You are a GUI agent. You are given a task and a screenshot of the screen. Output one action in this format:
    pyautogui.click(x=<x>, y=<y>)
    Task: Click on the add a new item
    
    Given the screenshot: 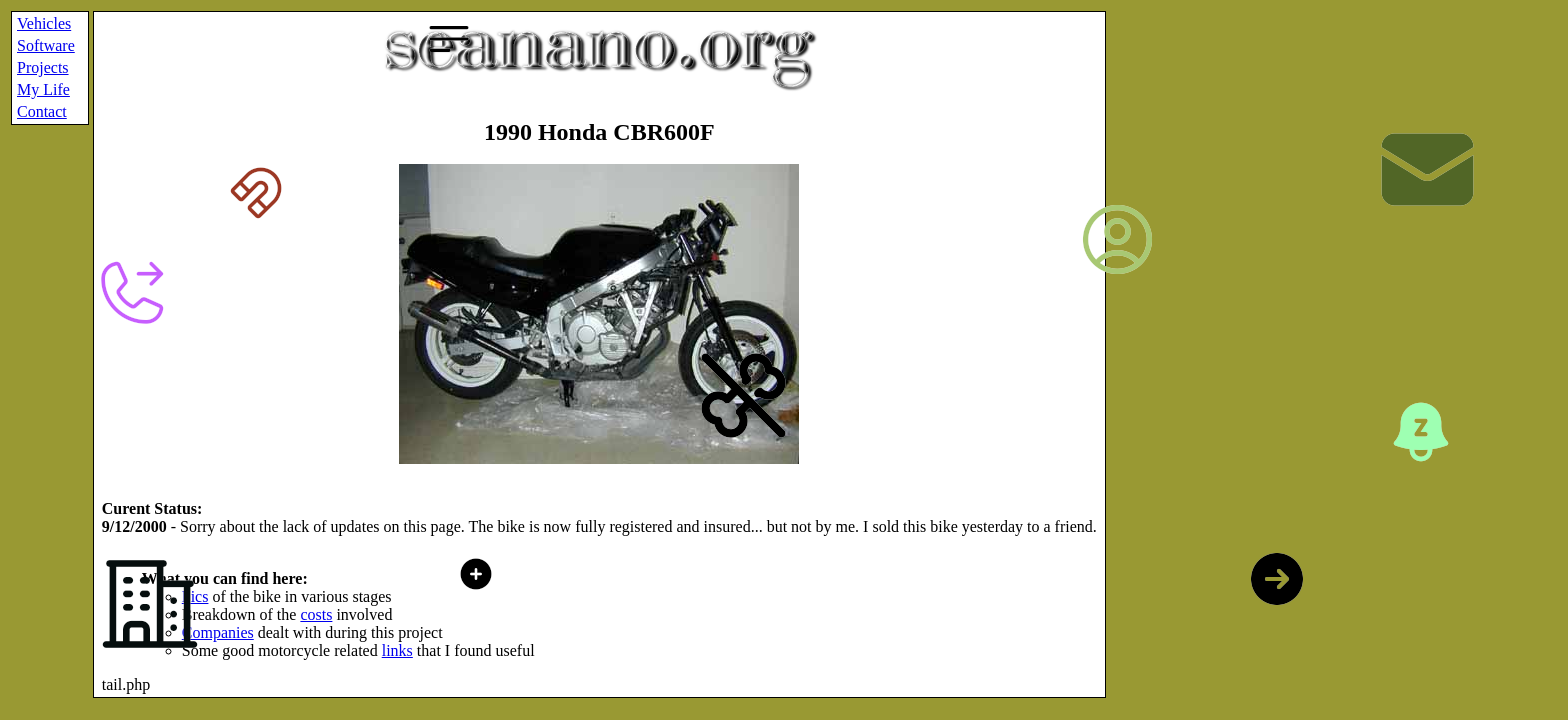 What is the action you would take?
    pyautogui.click(x=476, y=574)
    